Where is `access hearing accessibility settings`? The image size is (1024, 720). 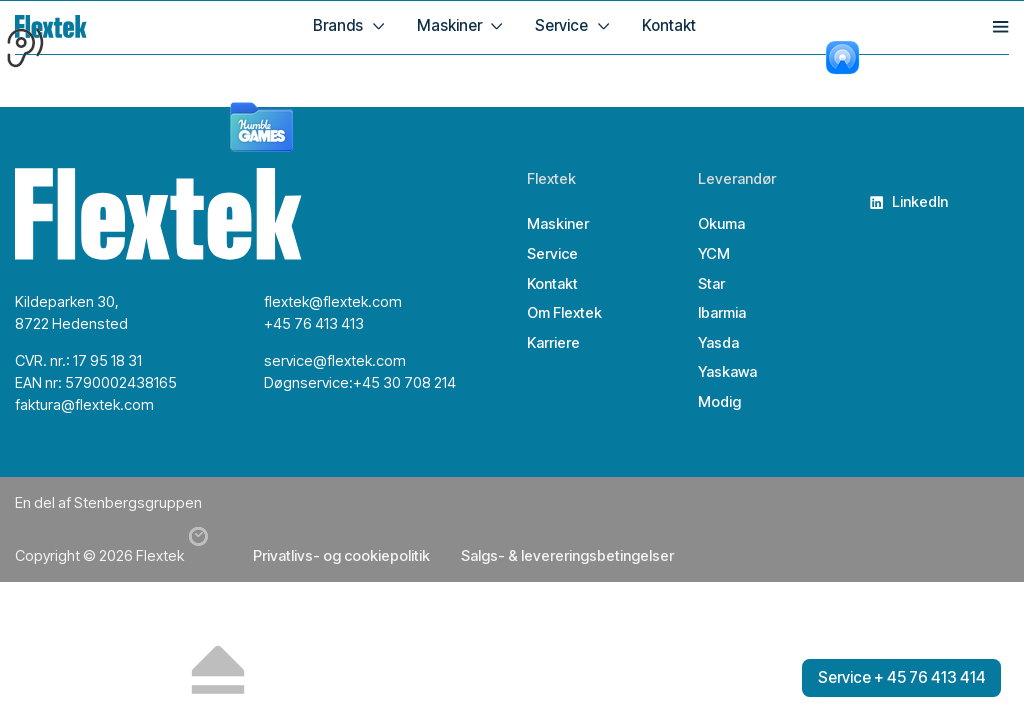 access hearing accessibility settings is located at coordinates (24, 48).